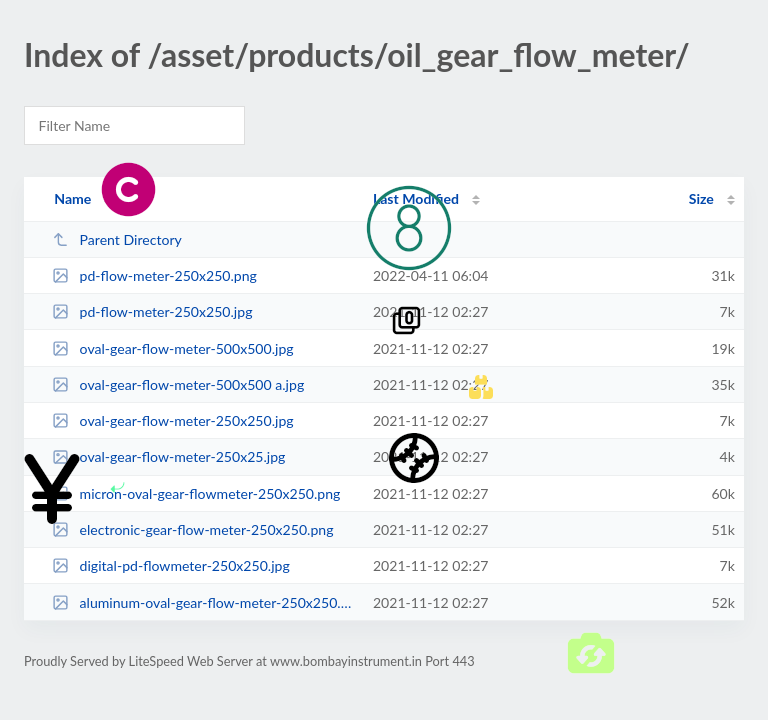 The height and width of the screenshot is (720, 768). I want to click on indicates zero items in a collection or stack, so click(406, 320).